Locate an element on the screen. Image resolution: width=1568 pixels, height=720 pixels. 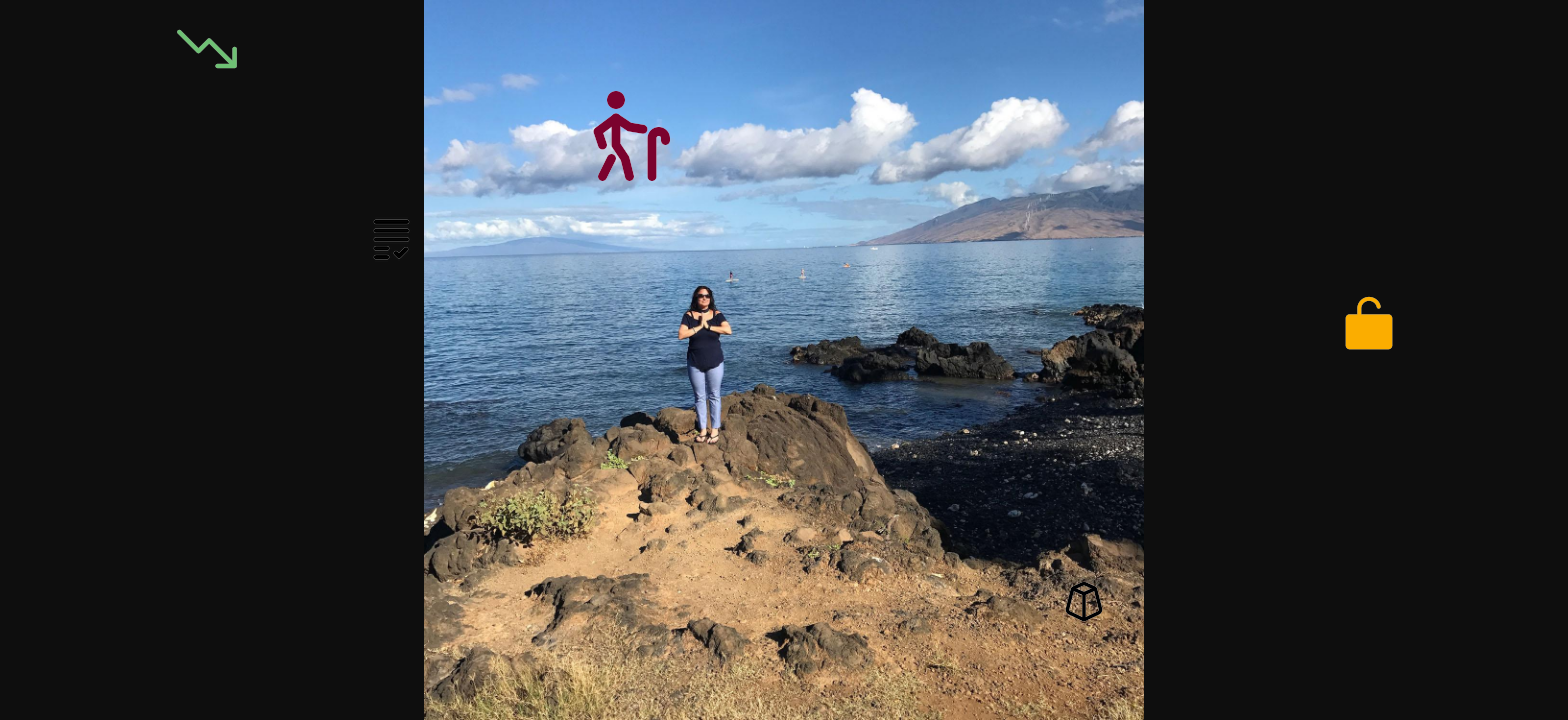
indicates a declining trend or decrease in value is located at coordinates (207, 49).